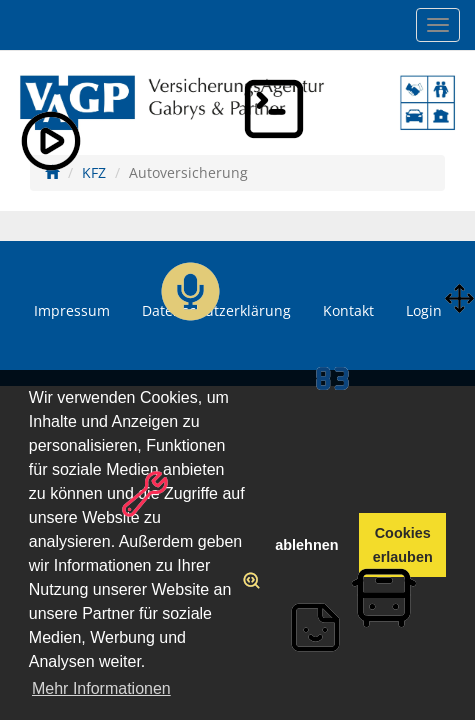 The height and width of the screenshot is (720, 475). I want to click on add a sticker to your message, so click(315, 627).